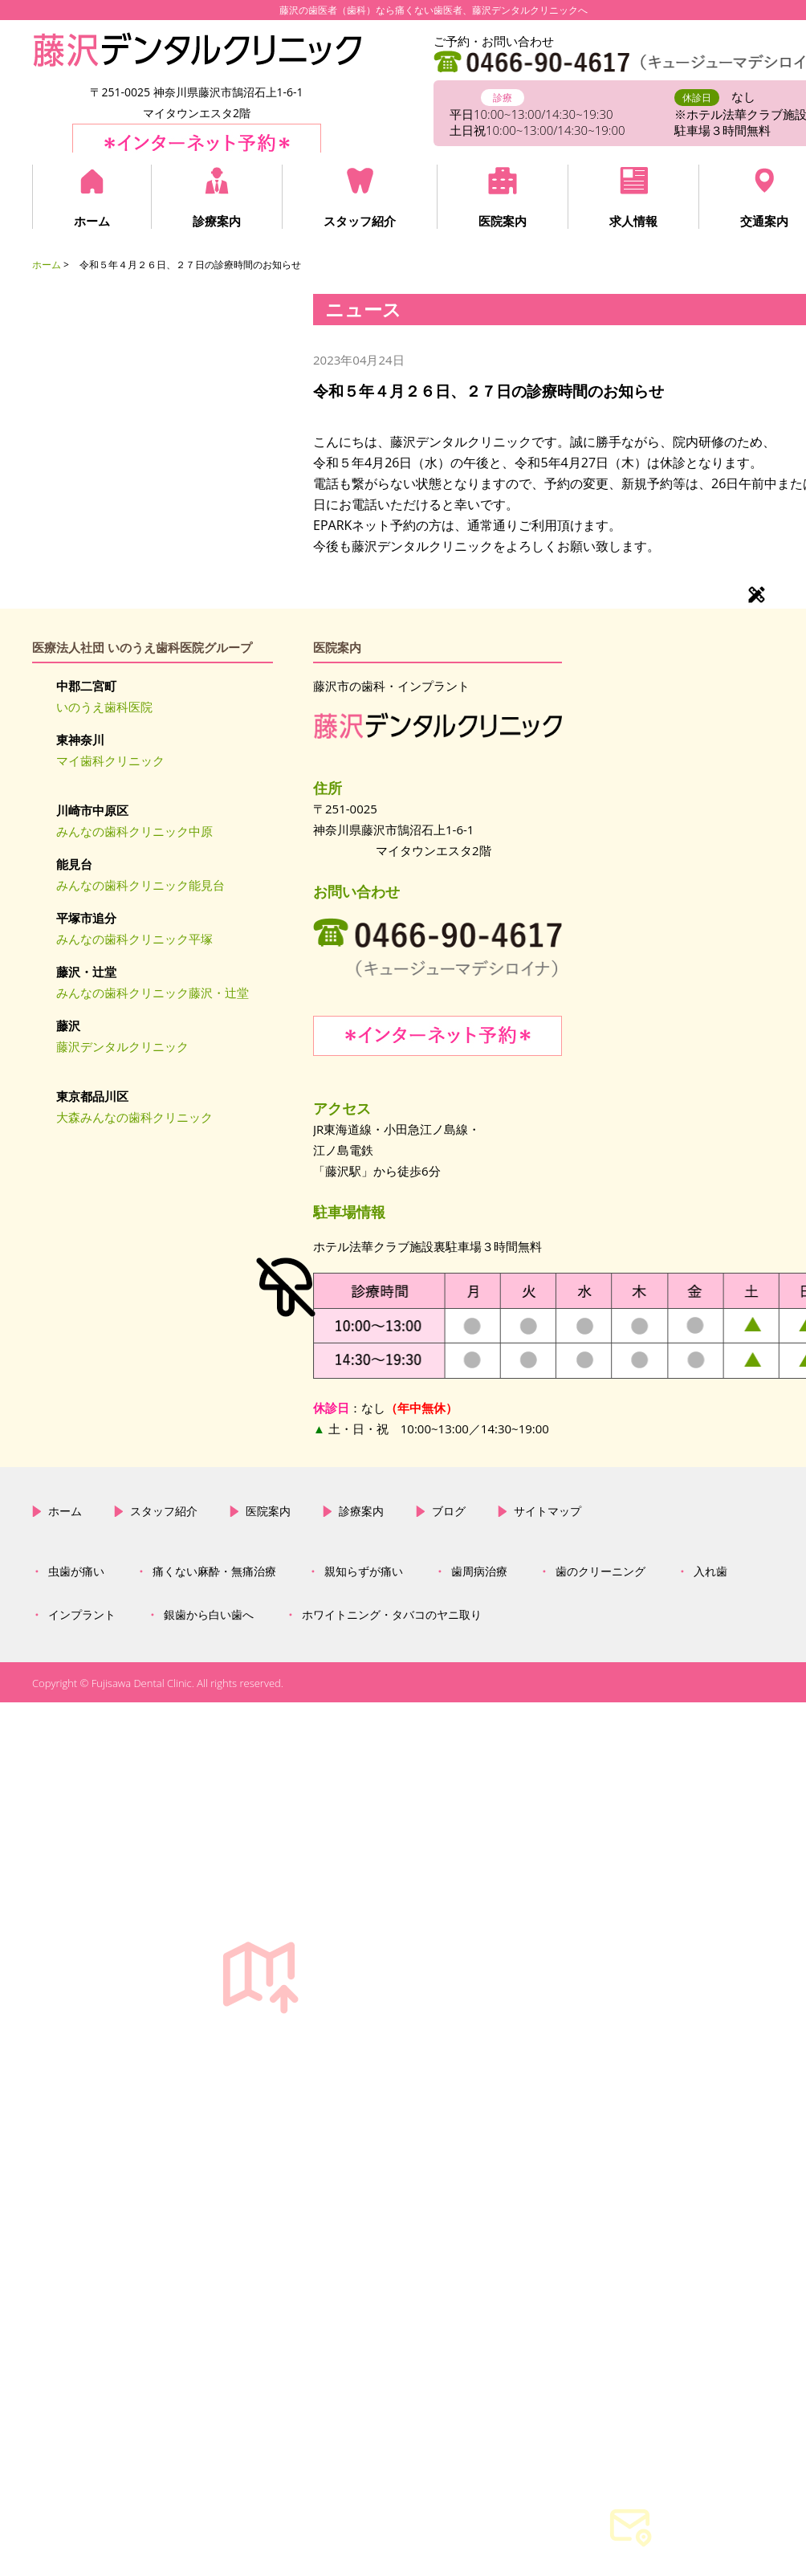 The height and width of the screenshot is (2576, 806). What do you see at coordinates (258, 1974) in the screenshot?
I see `upload or share your current map location` at bounding box center [258, 1974].